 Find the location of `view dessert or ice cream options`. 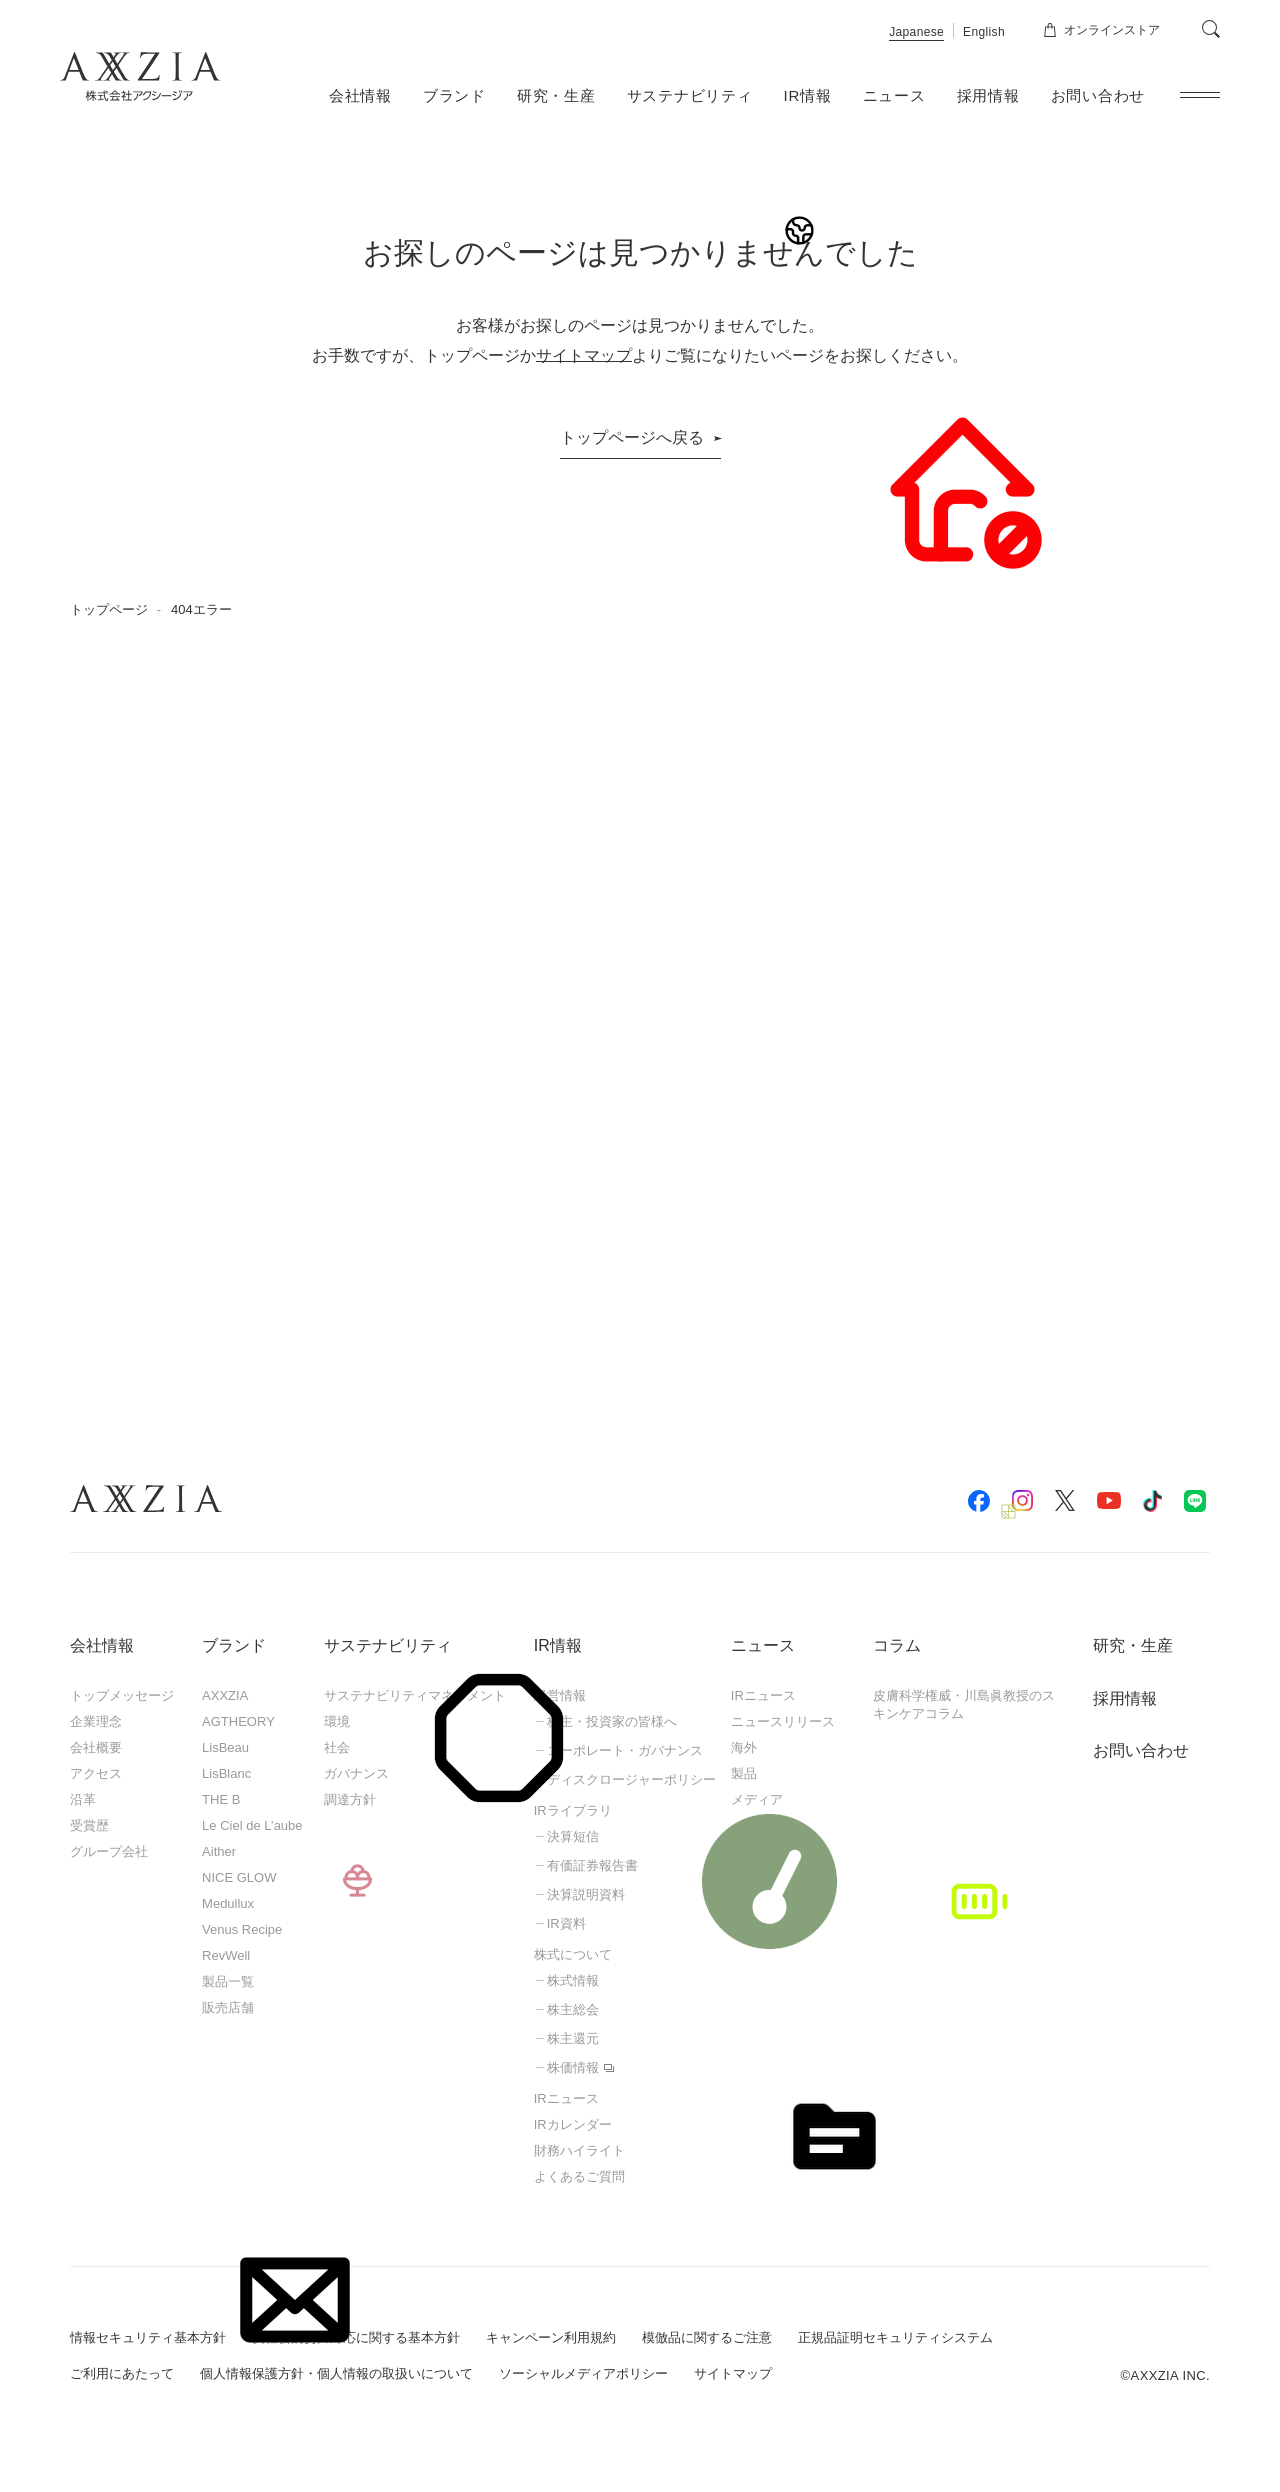

view dessert or ice cream options is located at coordinates (357, 1880).